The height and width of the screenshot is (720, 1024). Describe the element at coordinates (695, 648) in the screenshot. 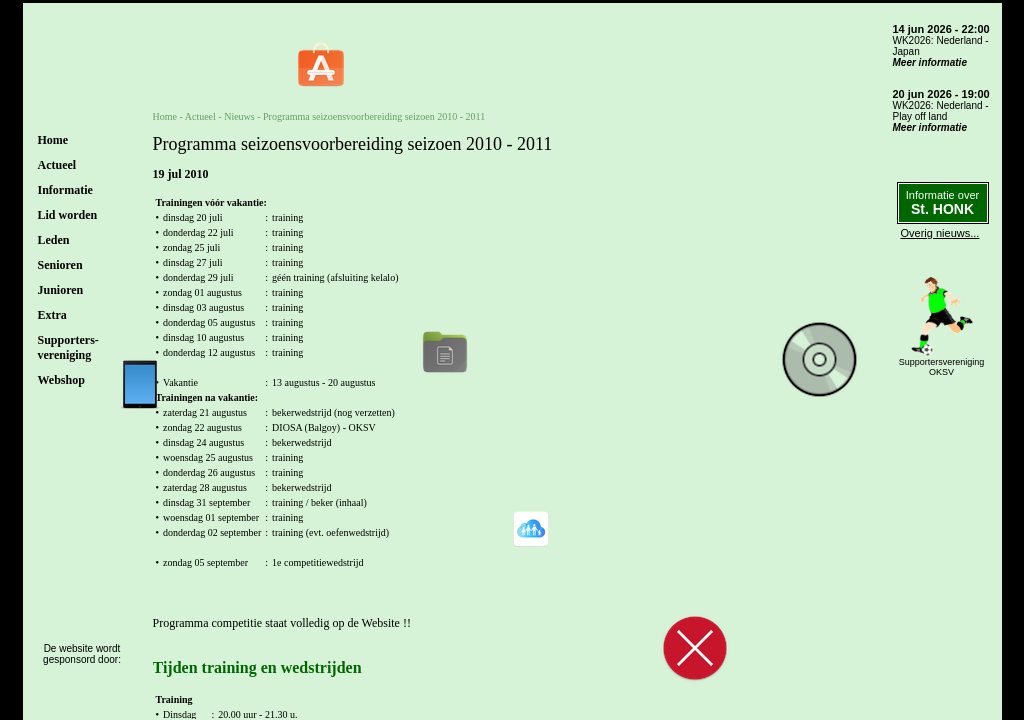

I see `indicates a file or item that cannot be read or accessed` at that location.